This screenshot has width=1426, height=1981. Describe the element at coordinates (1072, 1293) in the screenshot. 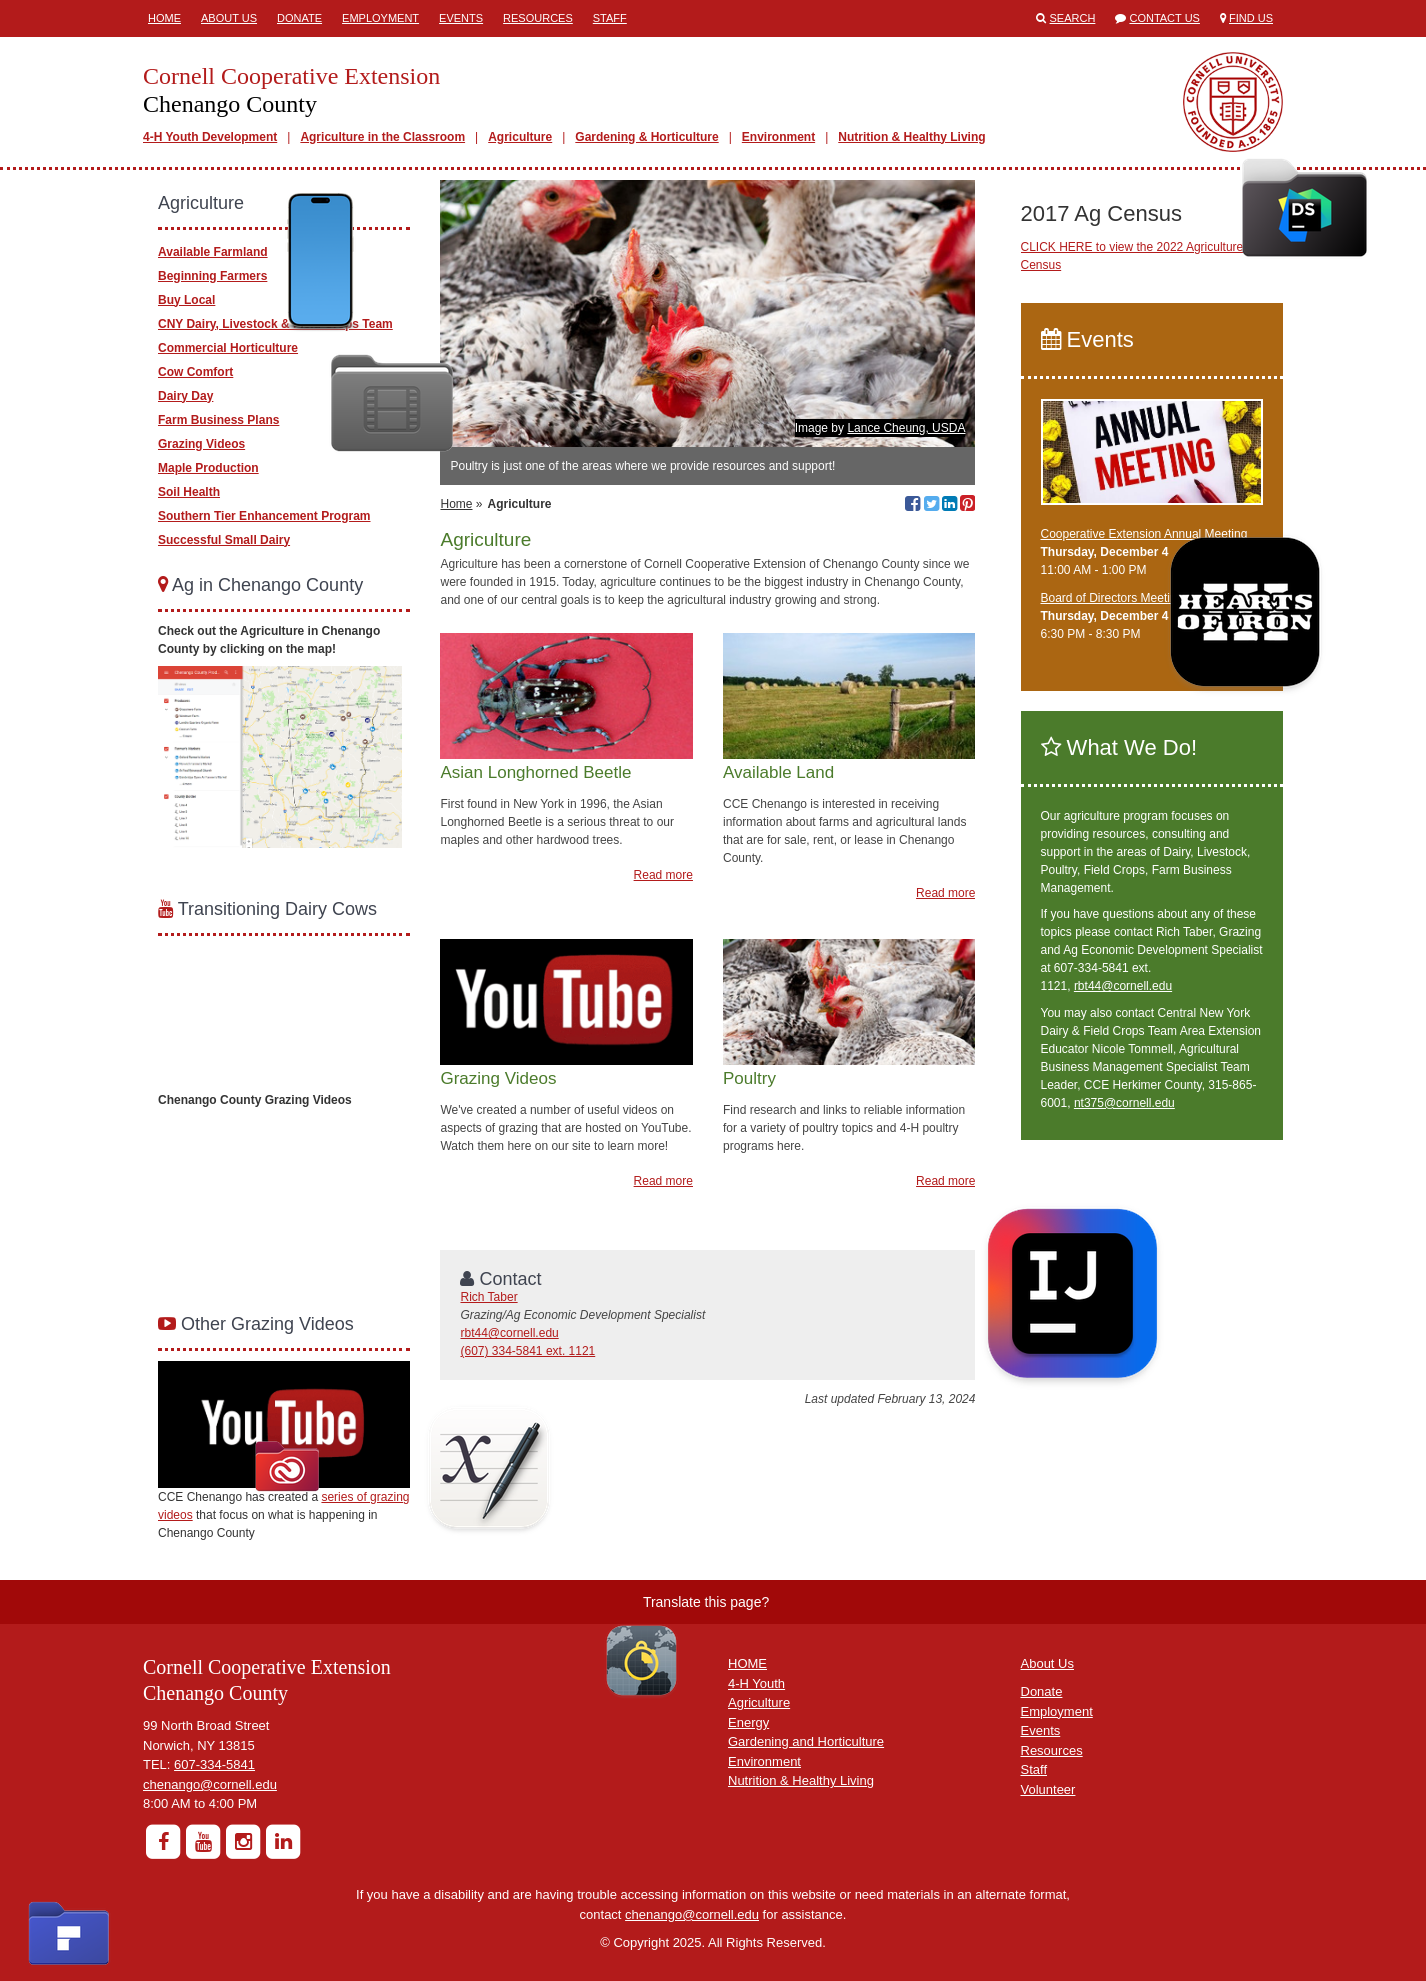

I see `open IntelliJ IDEA development environment` at that location.